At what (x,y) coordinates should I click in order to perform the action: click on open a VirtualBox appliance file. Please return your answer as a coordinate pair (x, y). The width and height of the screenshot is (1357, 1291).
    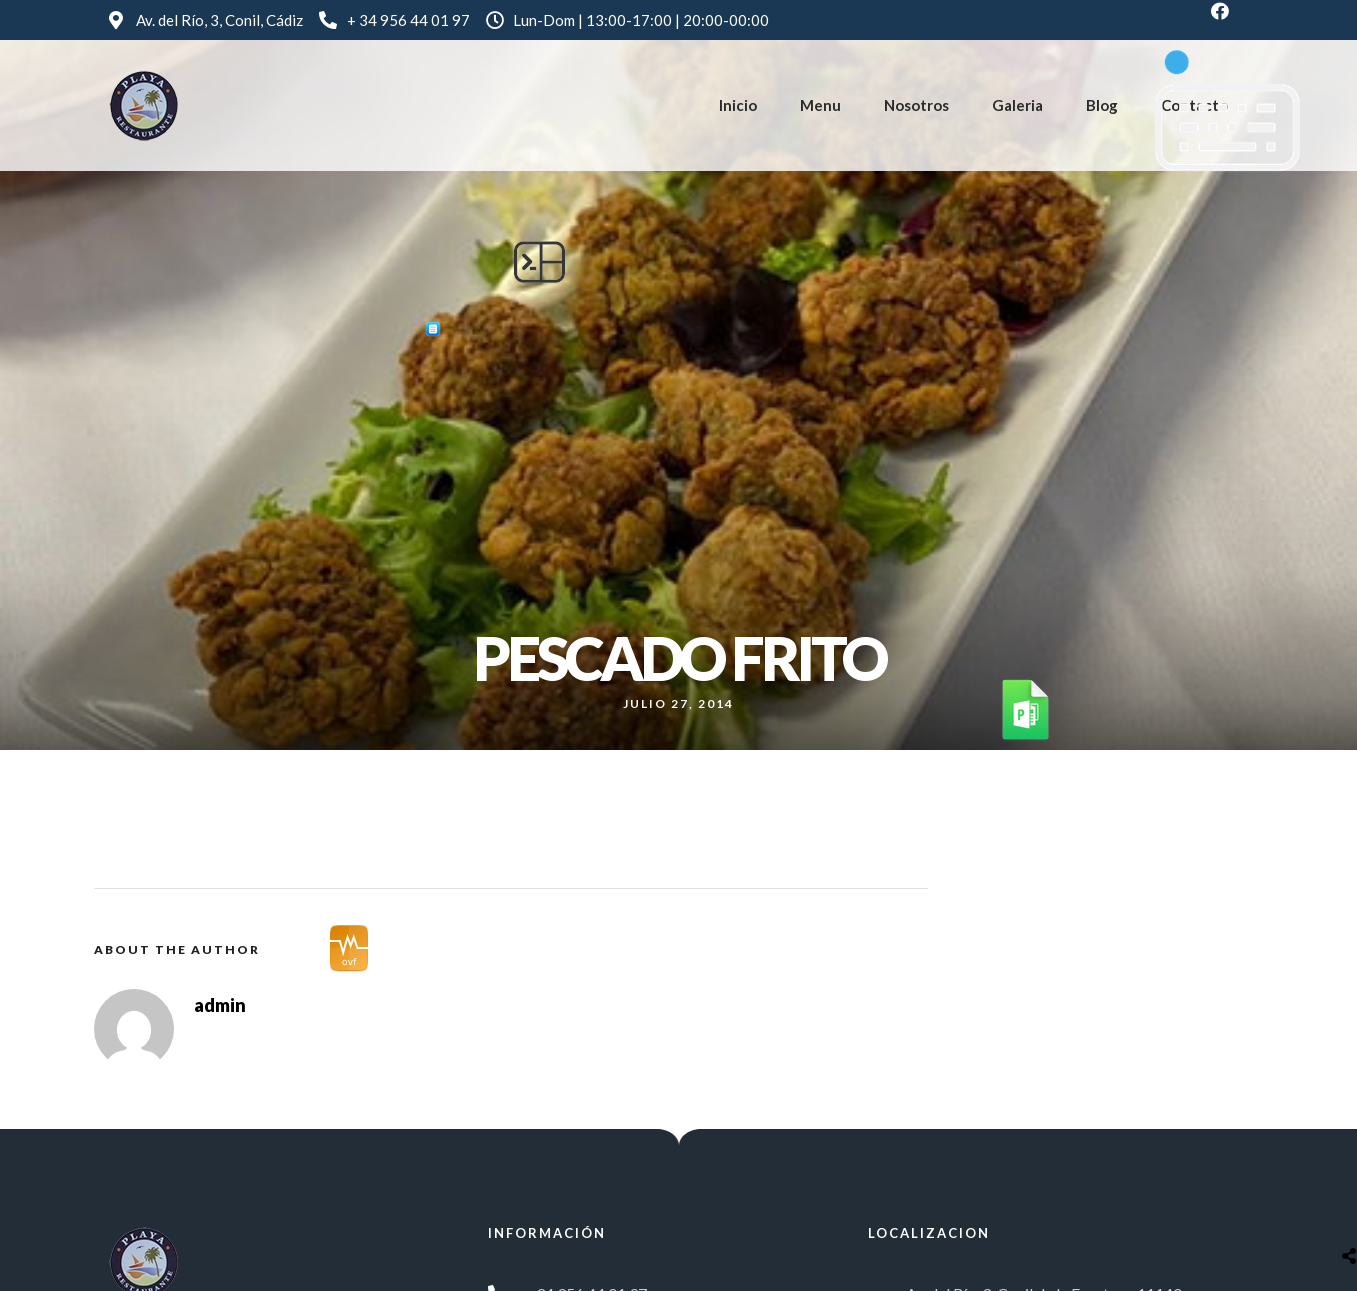
    Looking at the image, I should click on (349, 948).